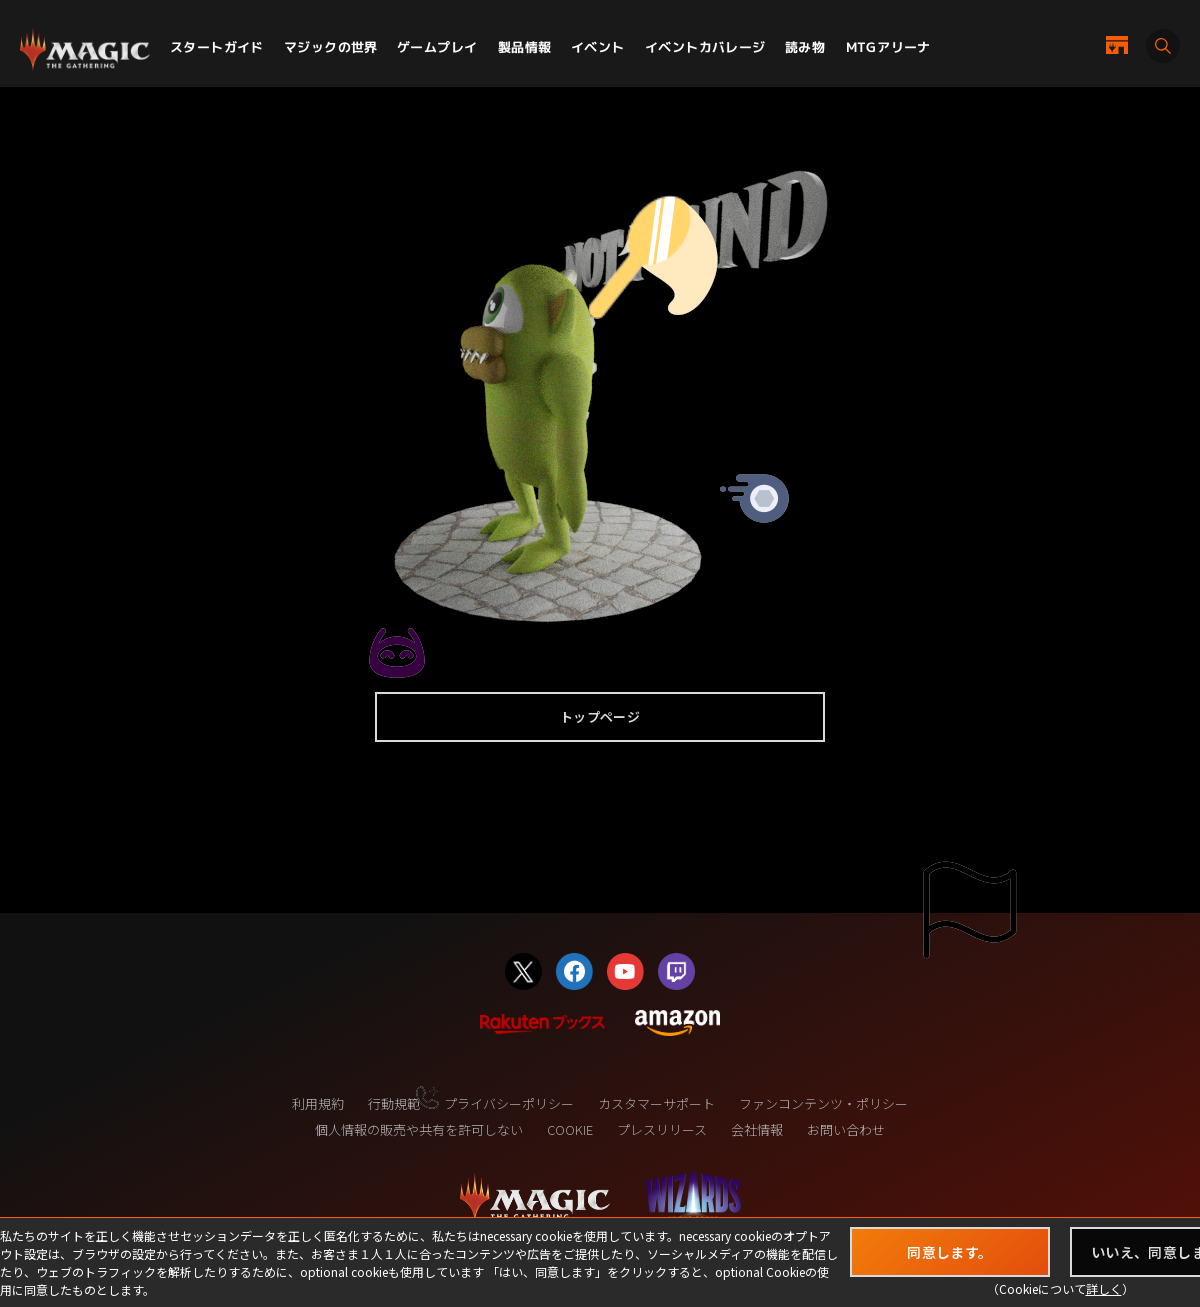 This screenshot has width=1200, height=1307. What do you see at coordinates (754, 498) in the screenshot?
I see `access discord nitro subscription features` at bounding box center [754, 498].